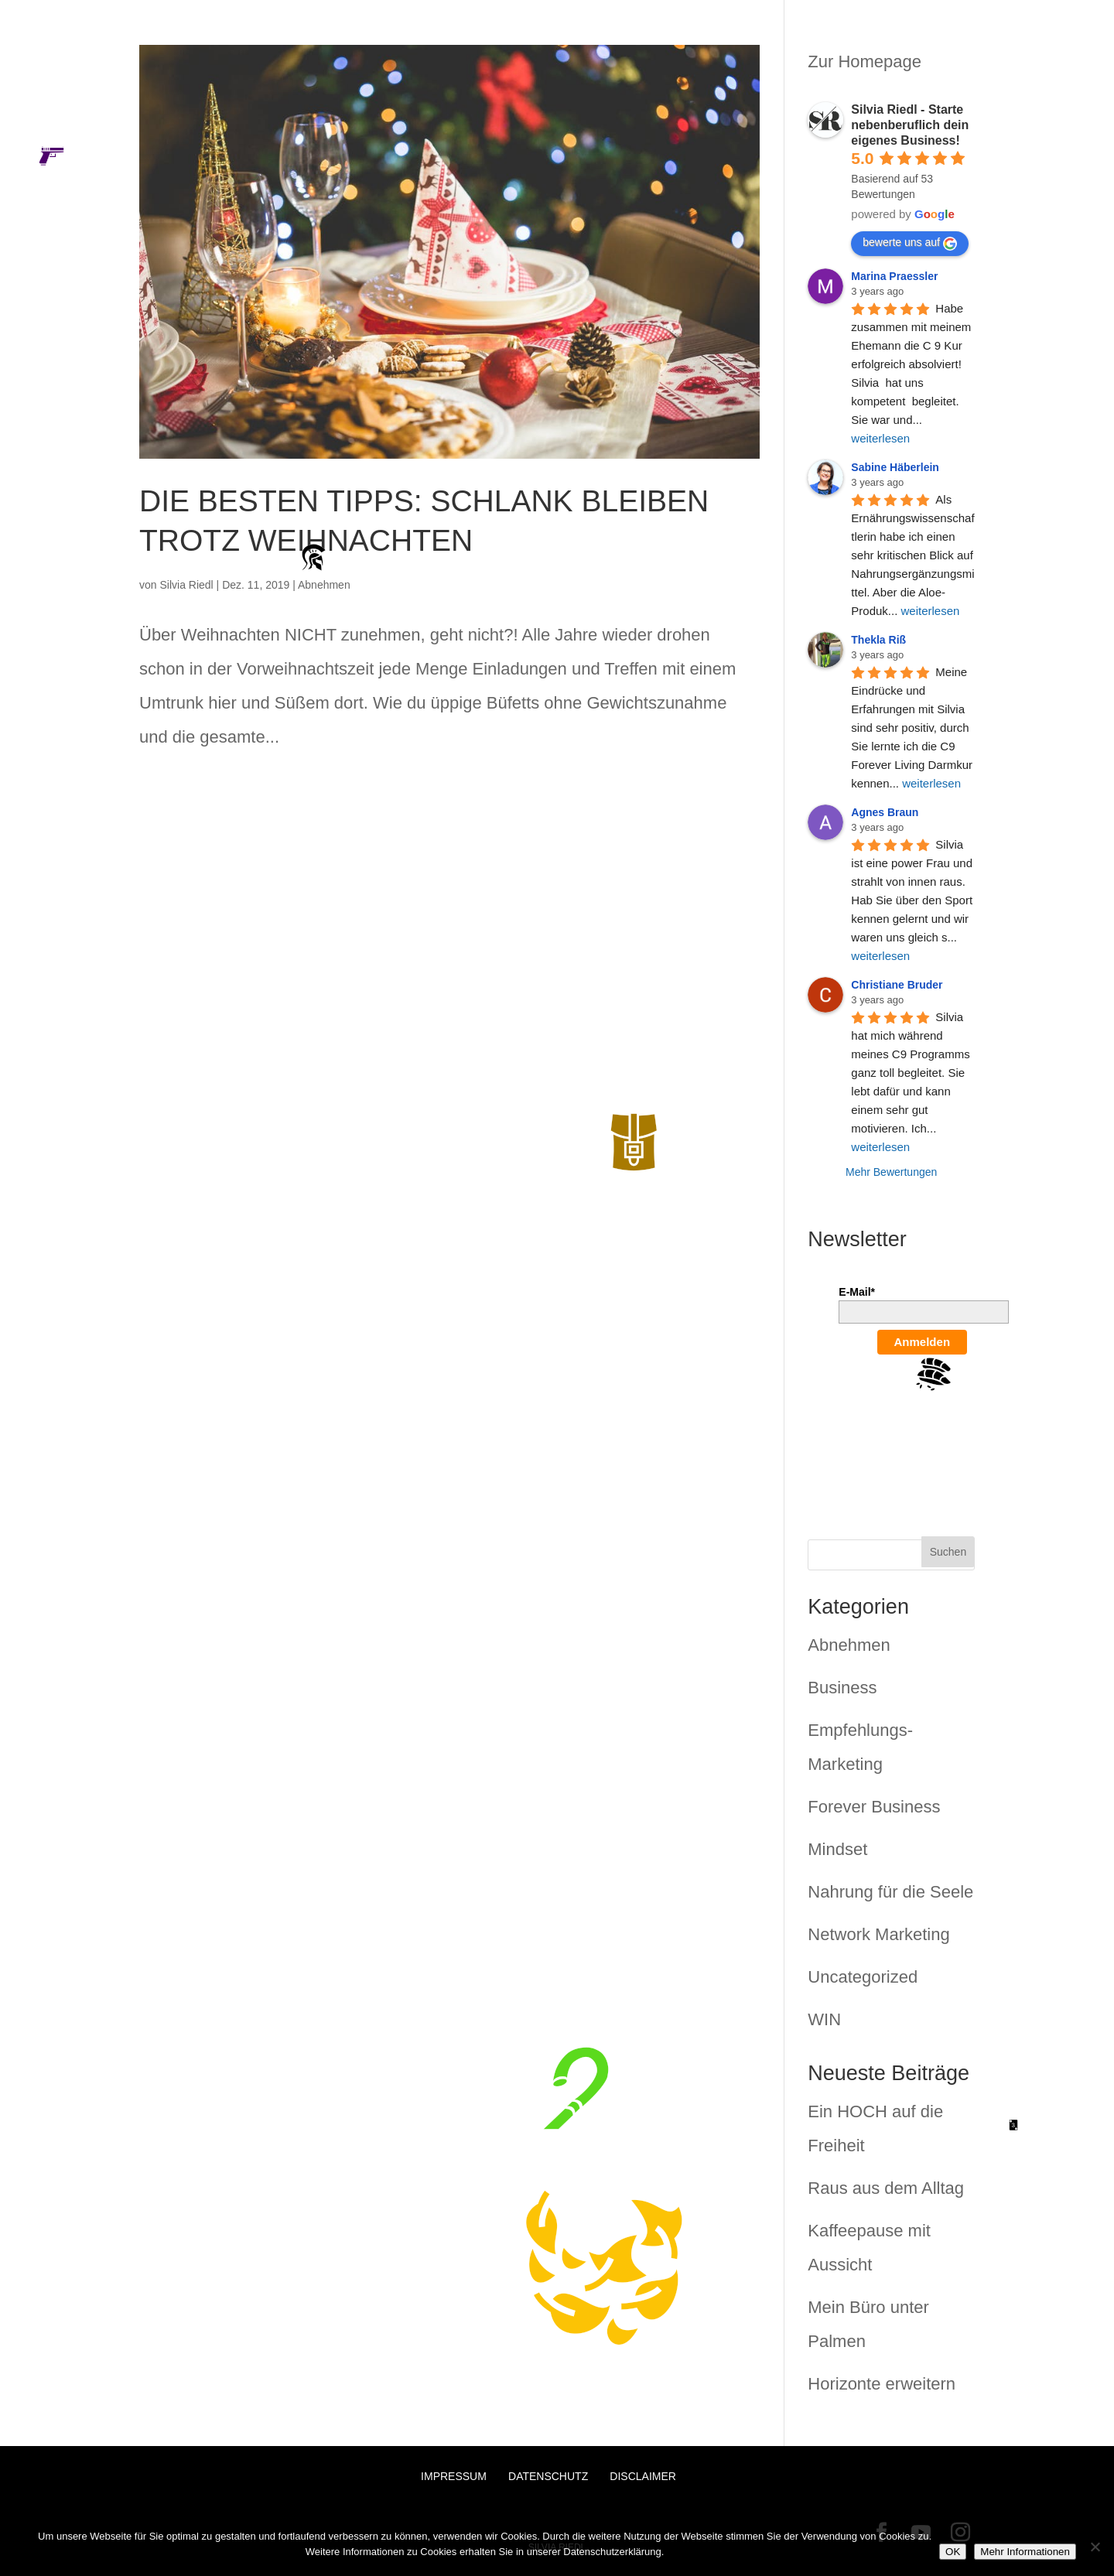  I want to click on browse sushi or Japanese food options, so click(933, 1374).